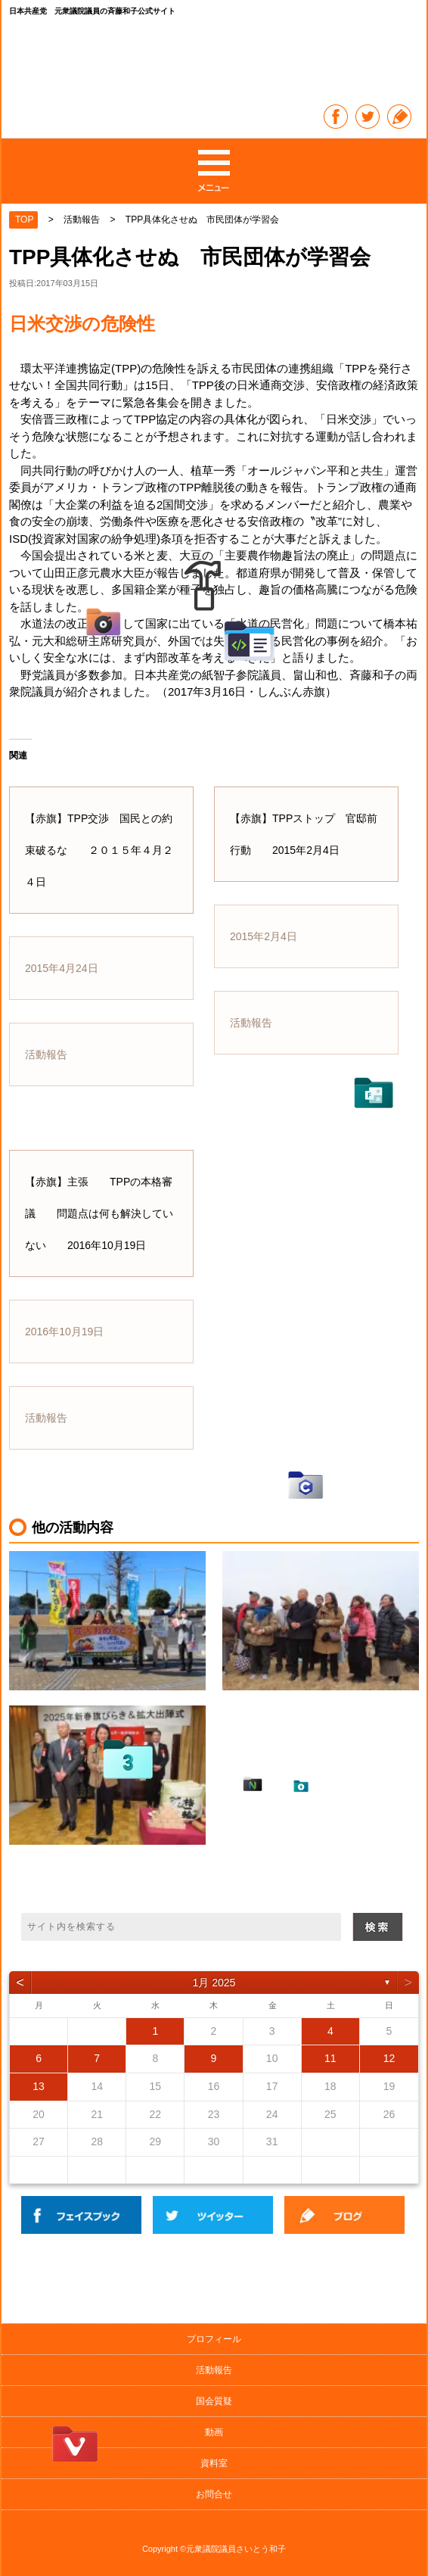 The image size is (428, 2576). What do you see at coordinates (301, 1786) in the screenshot?
I see `open fastapi project folder` at bounding box center [301, 1786].